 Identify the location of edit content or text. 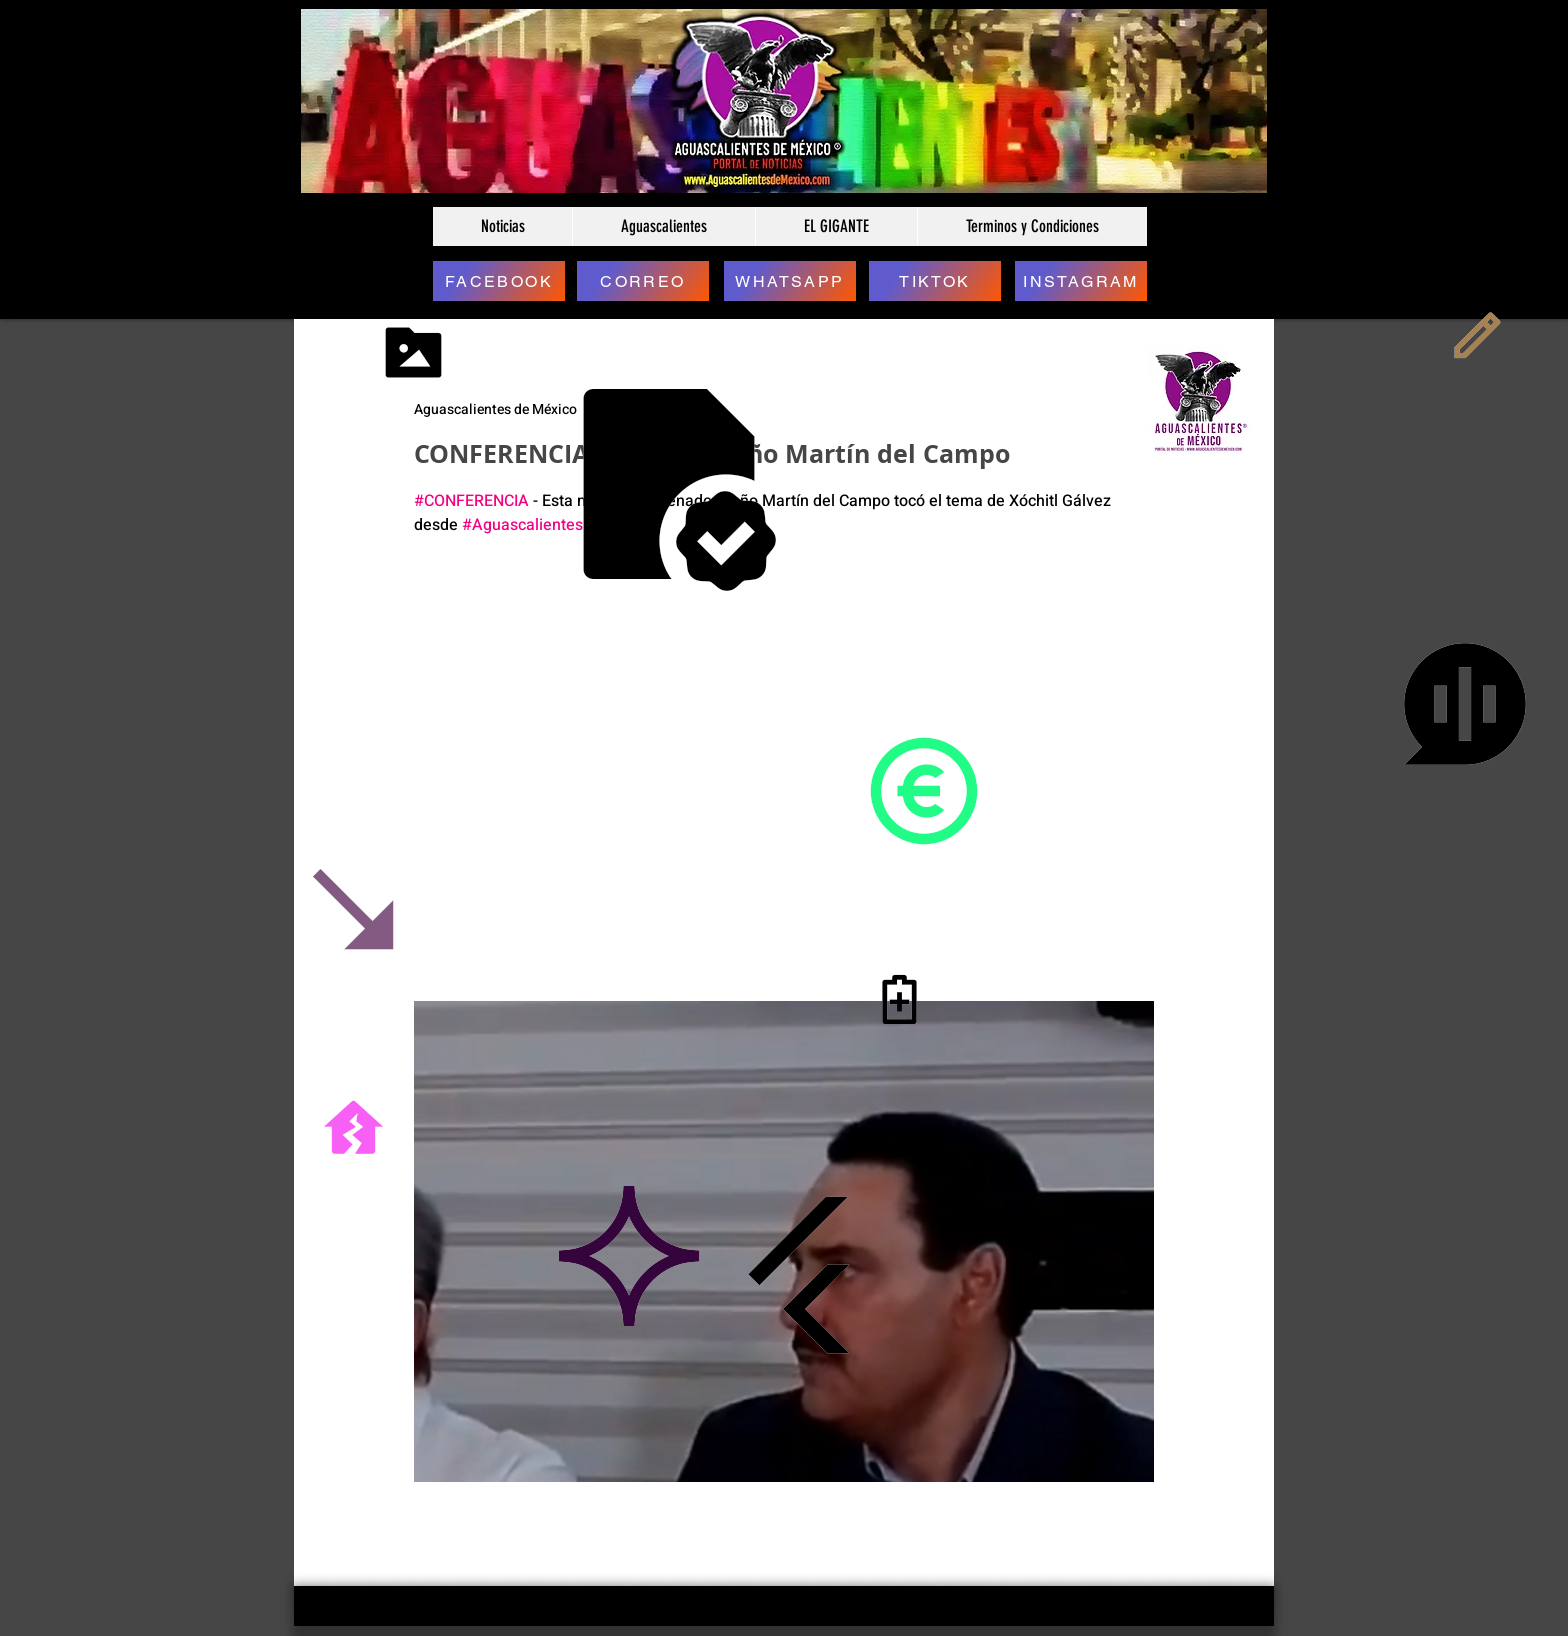
(1477, 335).